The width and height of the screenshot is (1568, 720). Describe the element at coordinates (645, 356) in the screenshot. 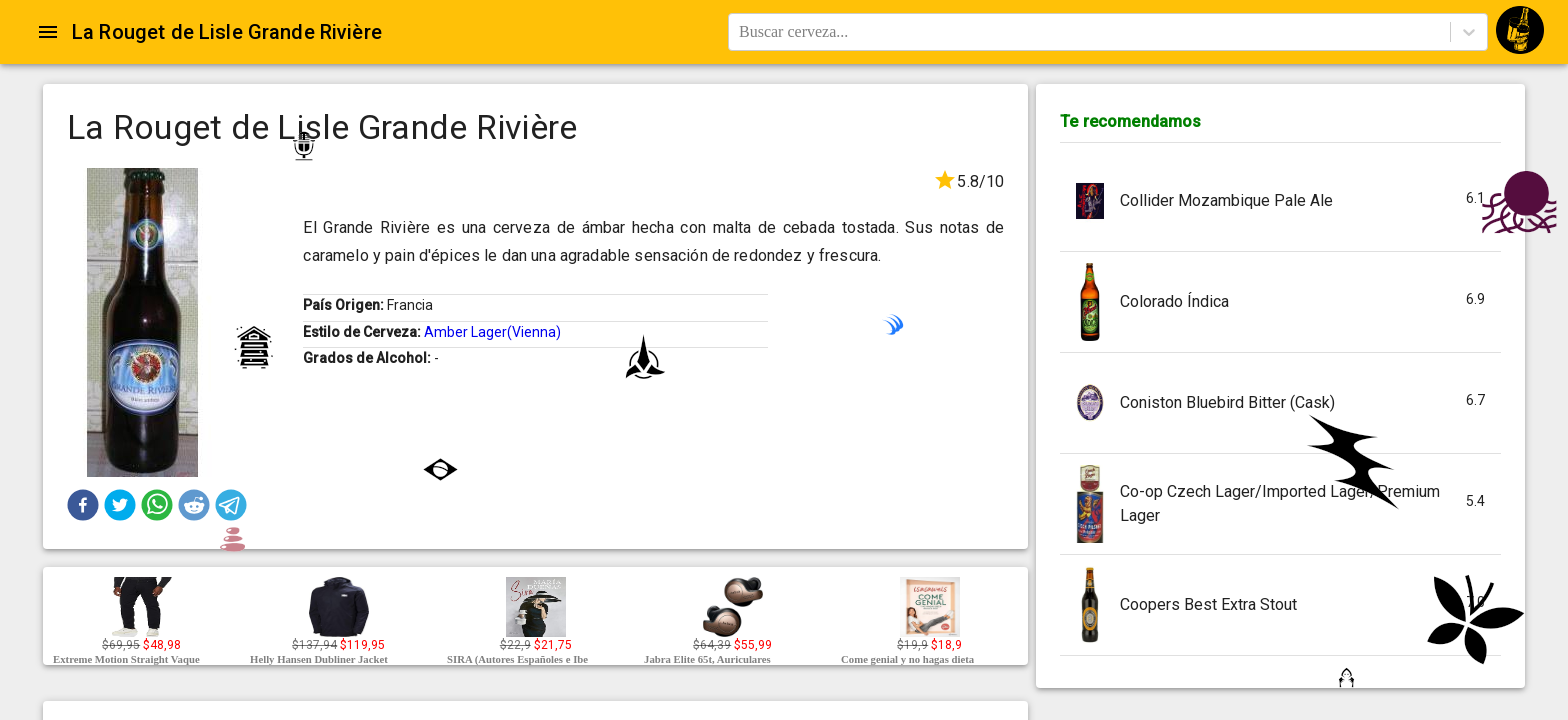

I see `klingon empire emblem from star trek` at that location.